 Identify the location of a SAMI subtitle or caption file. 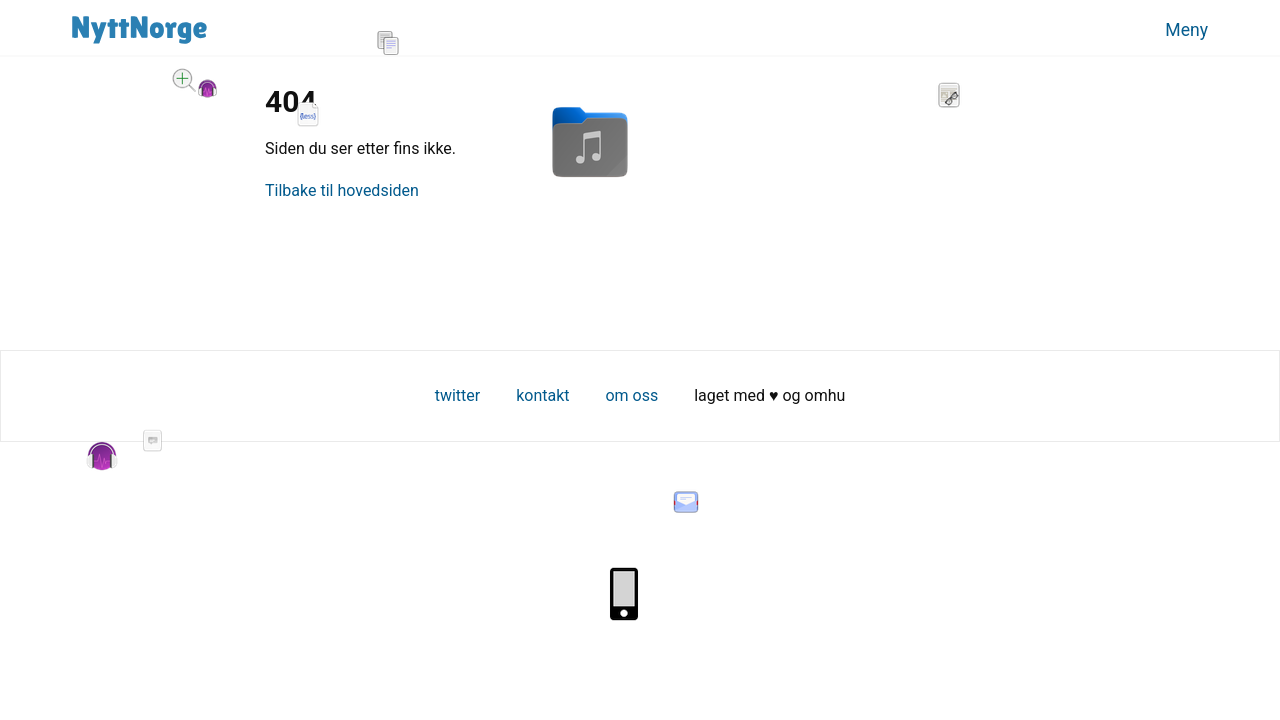
(152, 440).